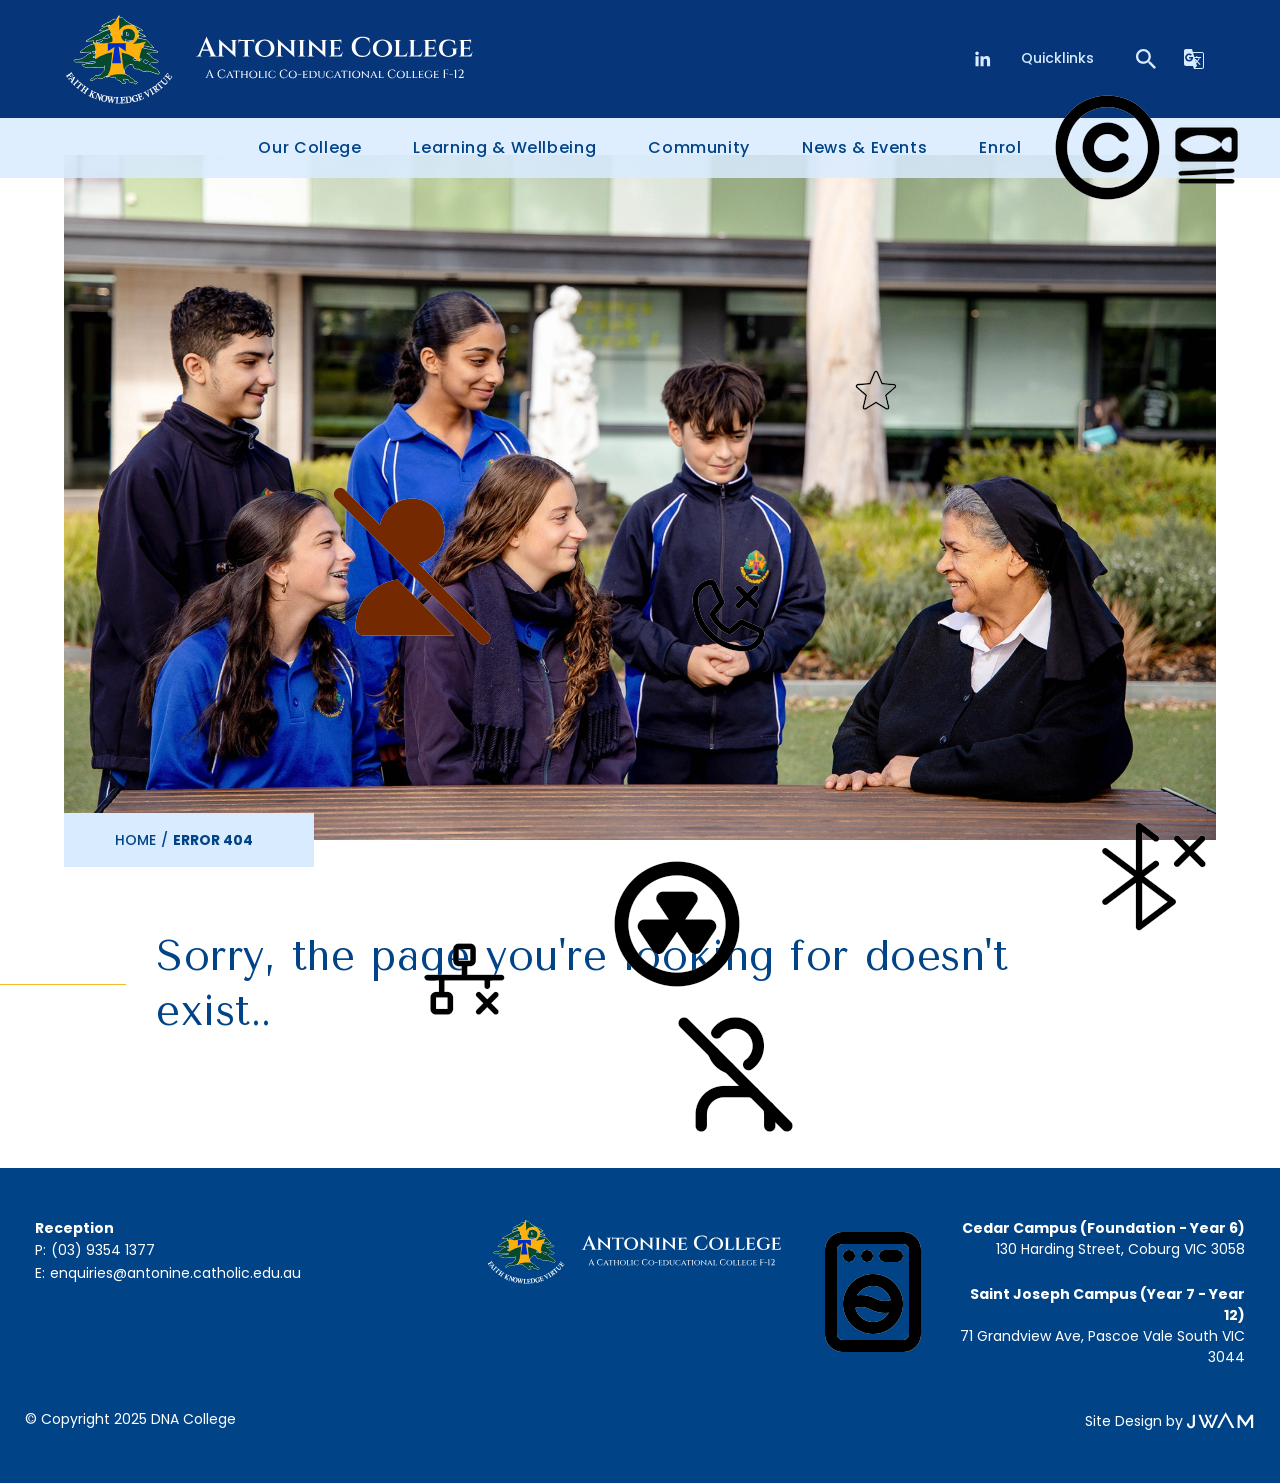 The height and width of the screenshot is (1483, 1280). What do you see at coordinates (1107, 147) in the screenshot?
I see `indicates copyrighted content` at bounding box center [1107, 147].